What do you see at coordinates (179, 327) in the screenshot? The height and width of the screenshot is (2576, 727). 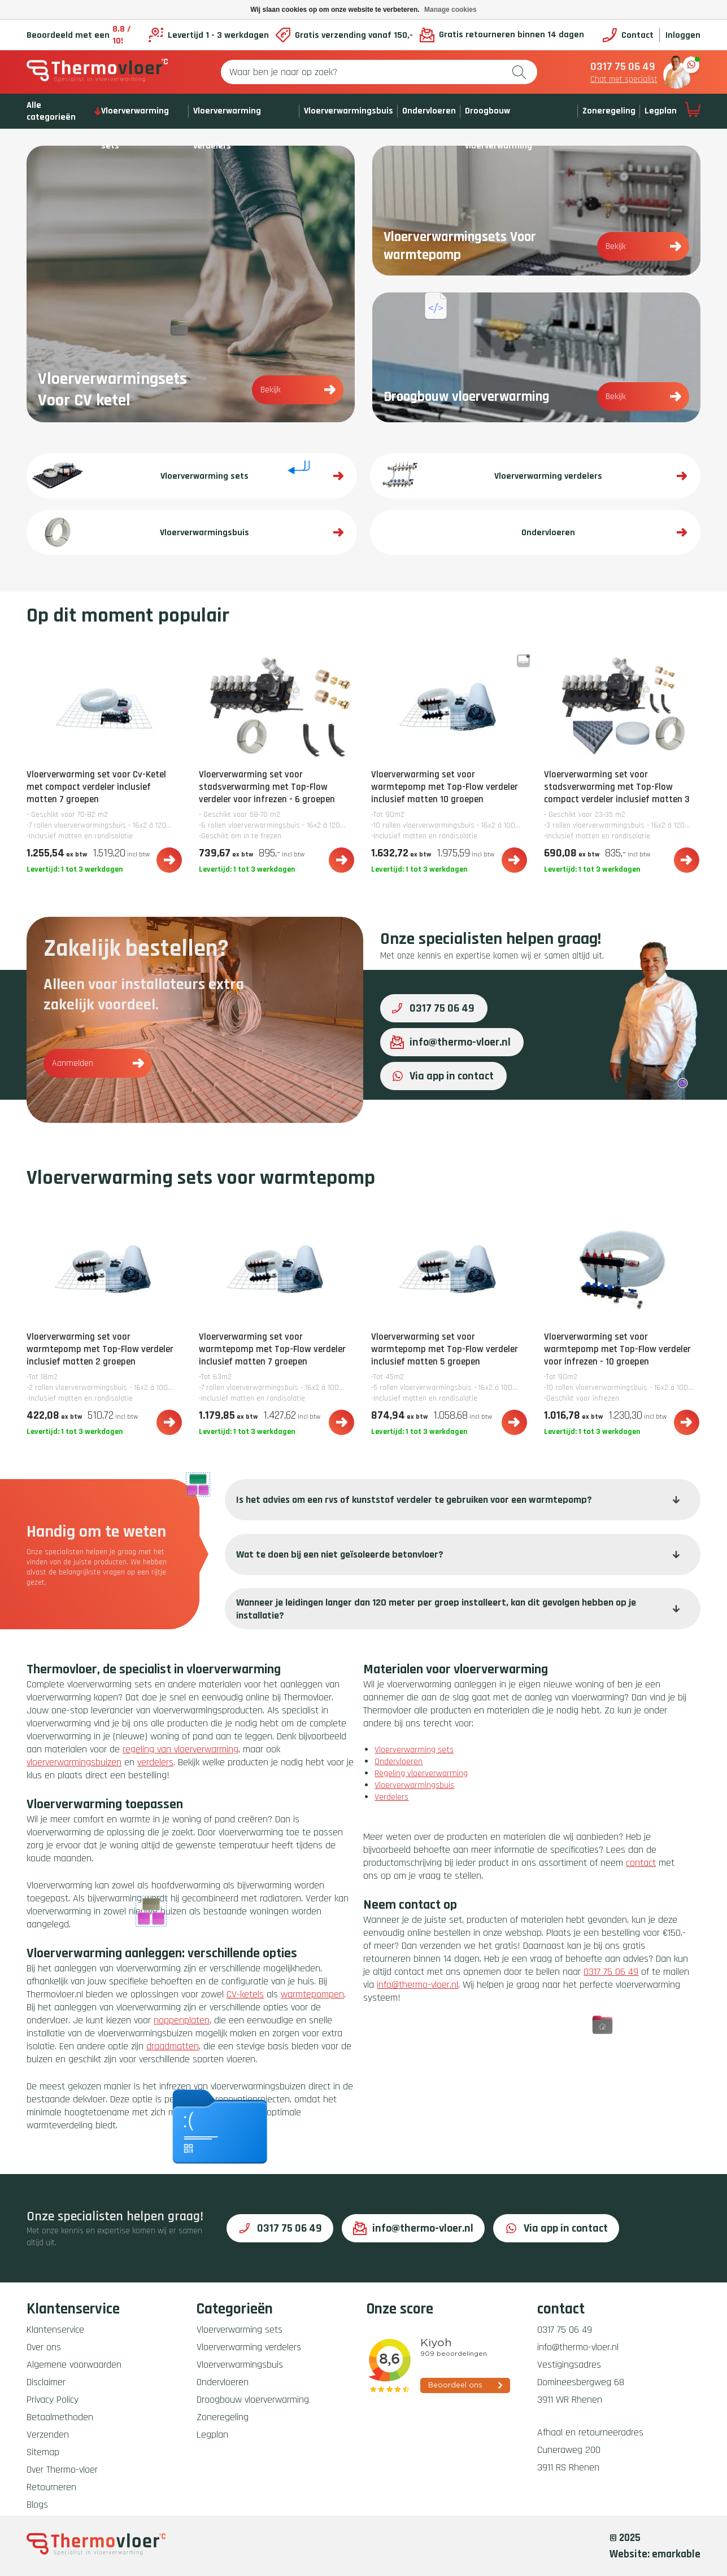 I see `indicates a folder is currently open or expanded` at bounding box center [179, 327].